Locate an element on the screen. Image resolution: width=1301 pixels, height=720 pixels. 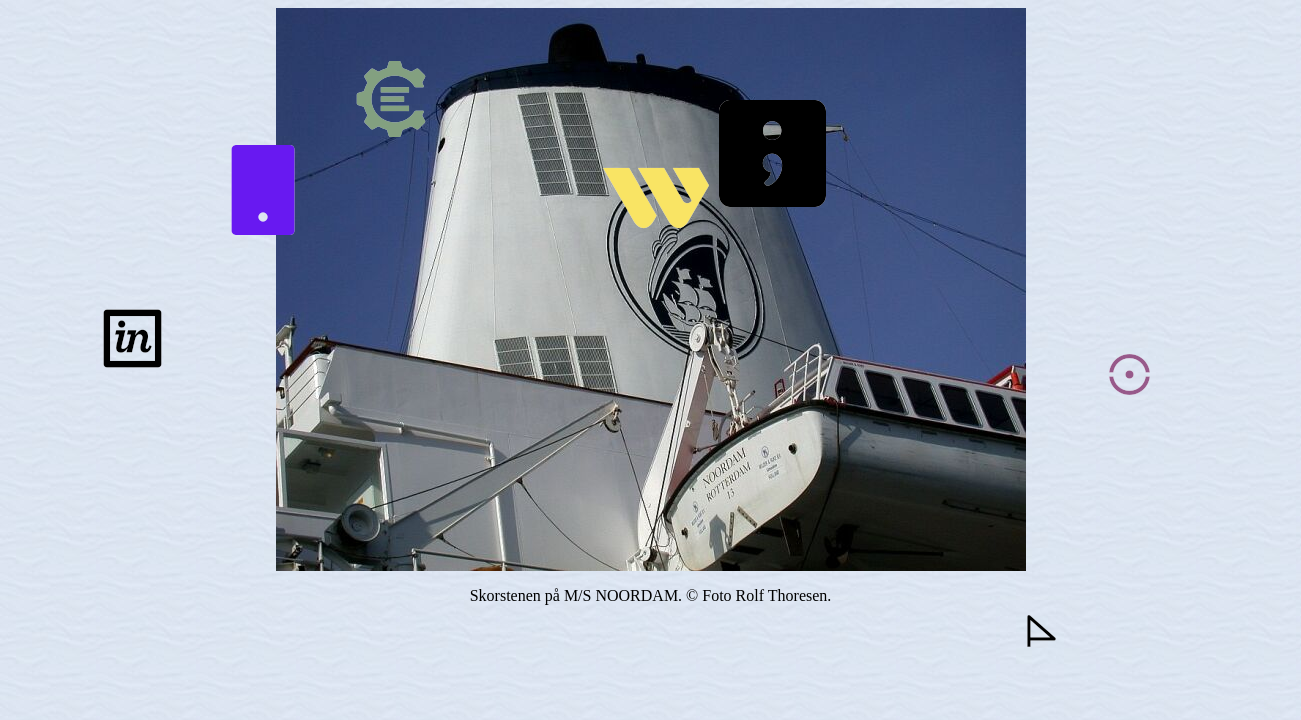
gradienter app logo is located at coordinates (1129, 374).